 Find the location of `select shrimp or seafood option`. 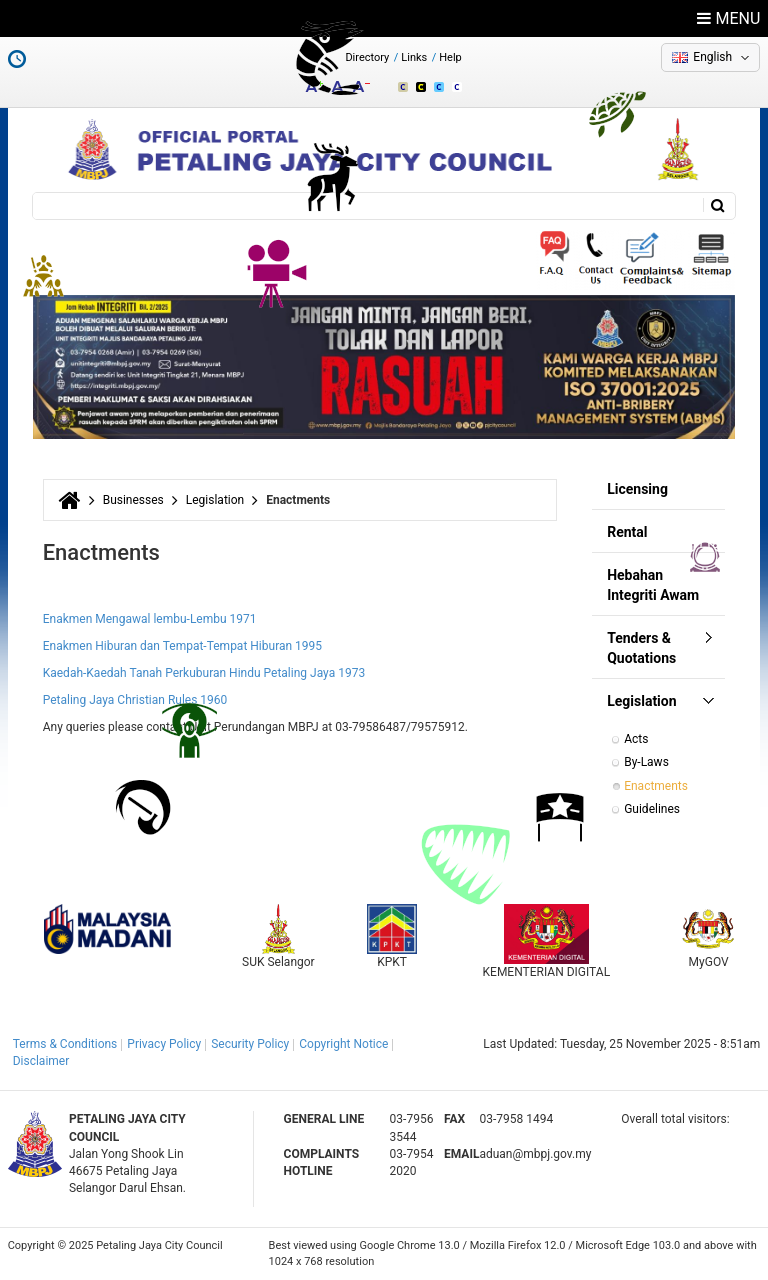

select shrimp or seafood option is located at coordinates (330, 58).